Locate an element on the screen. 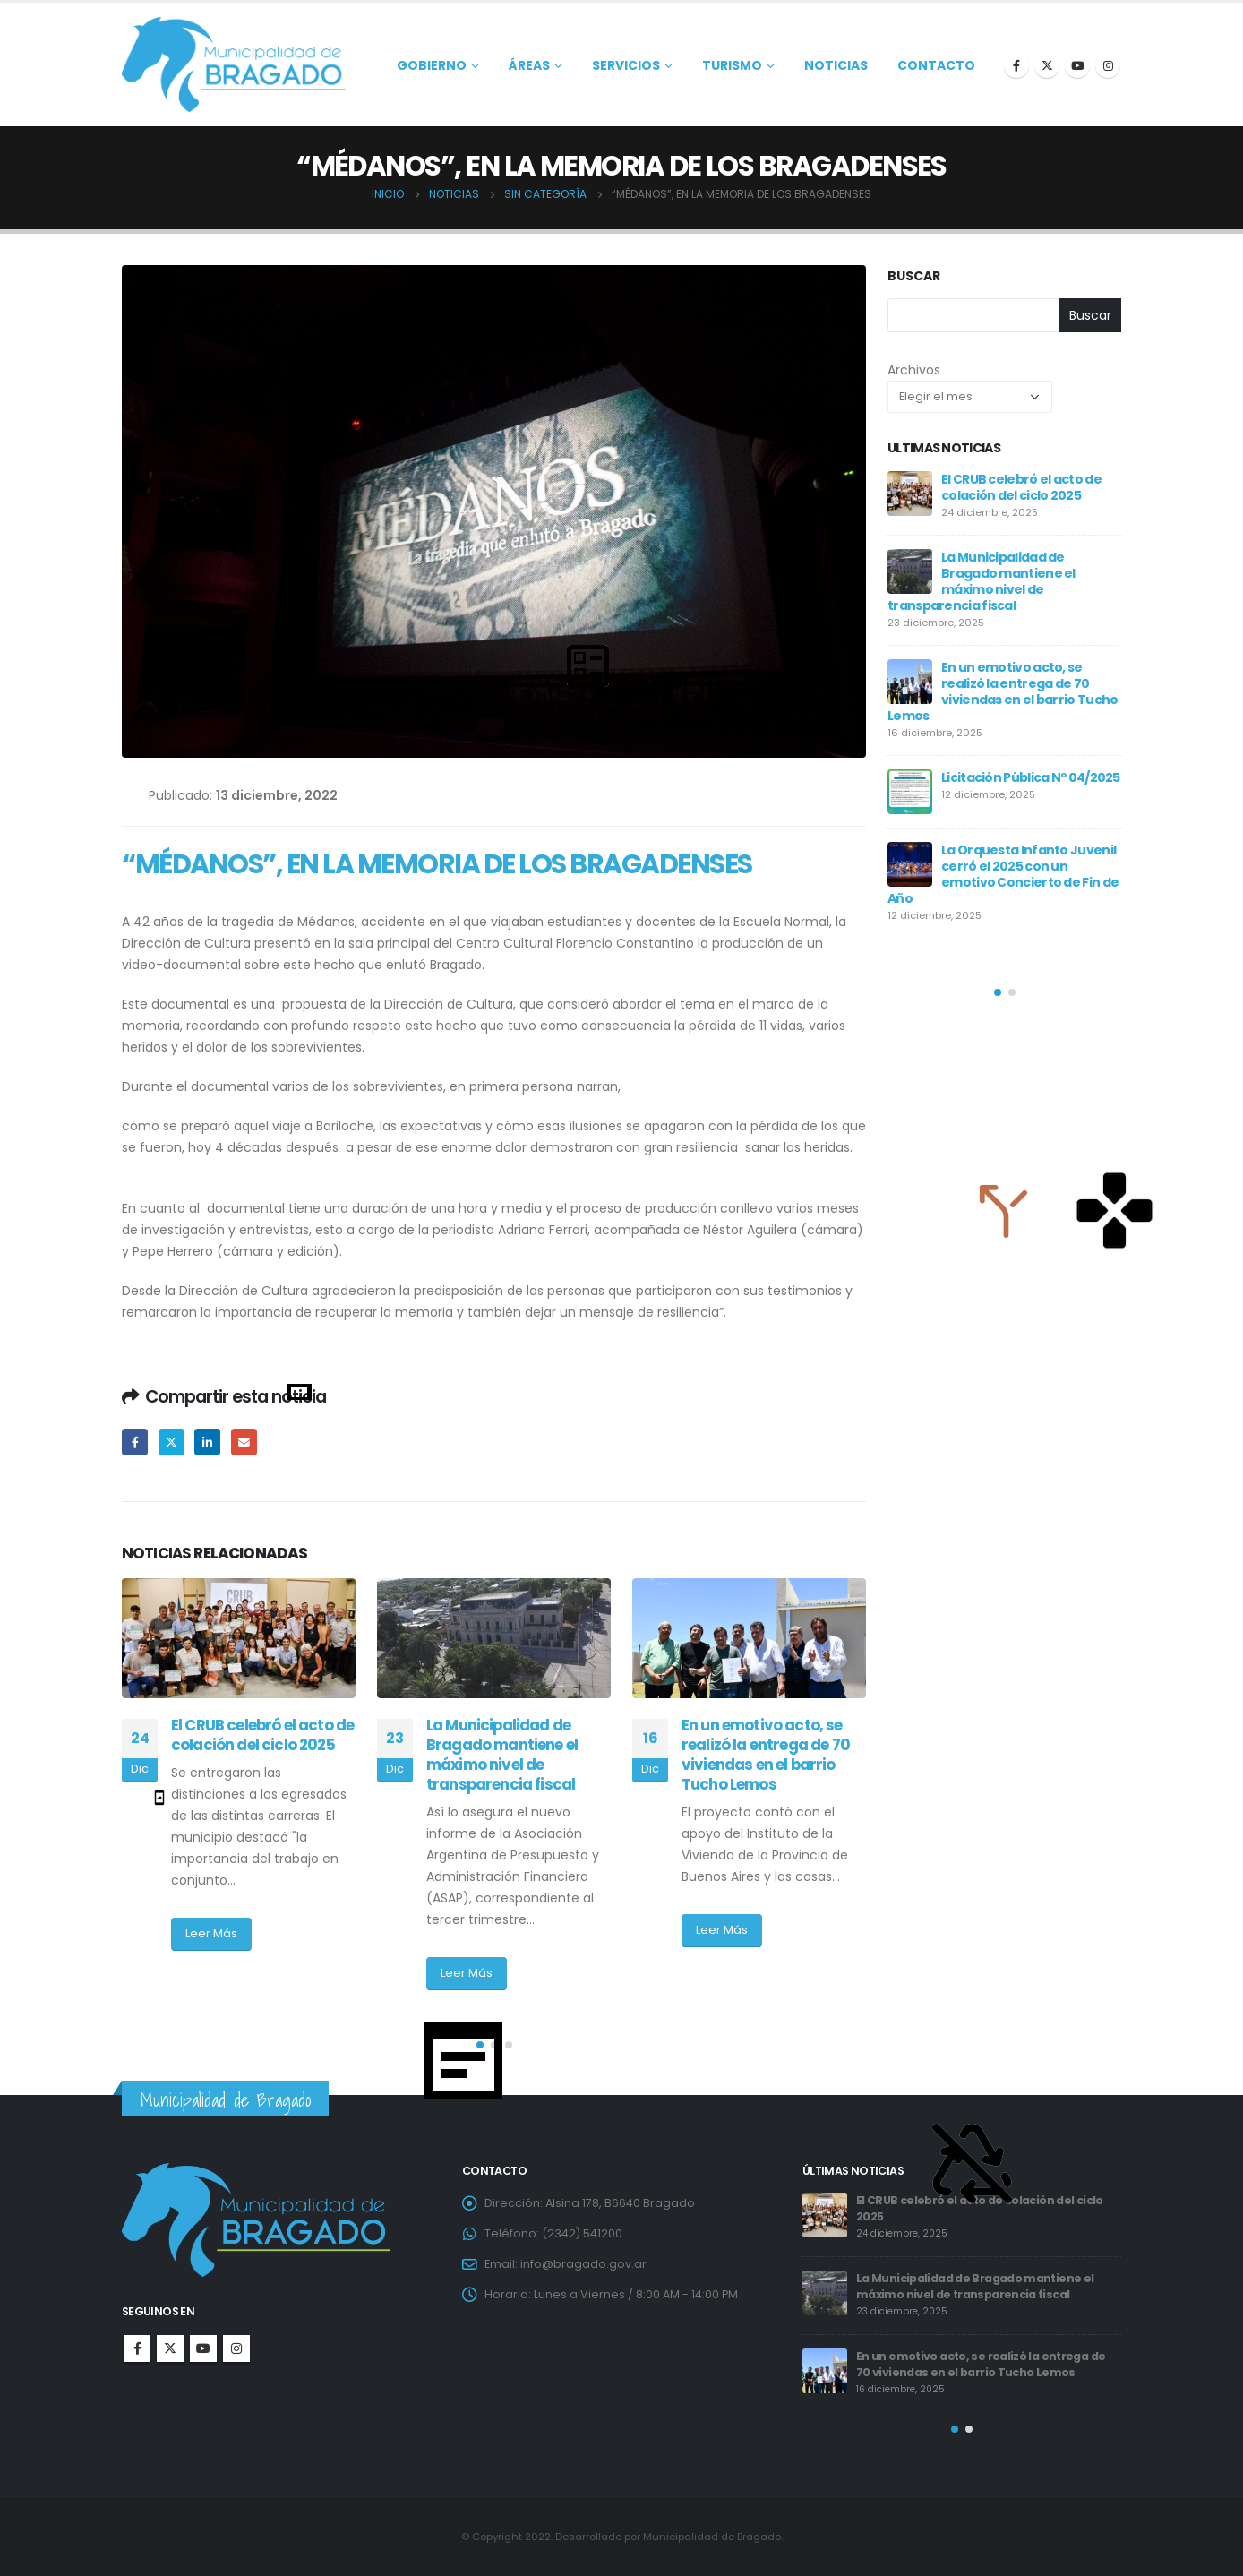 The image size is (1243, 2576). switch device to landscape orientation is located at coordinates (299, 1392).